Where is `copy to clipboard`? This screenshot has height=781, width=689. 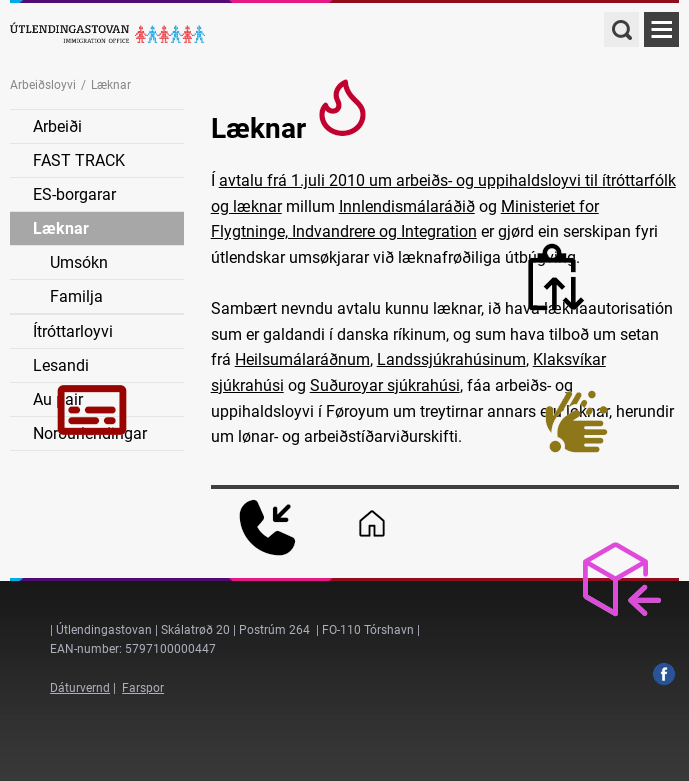 copy to clipboard is located at coordinates (552, 277).